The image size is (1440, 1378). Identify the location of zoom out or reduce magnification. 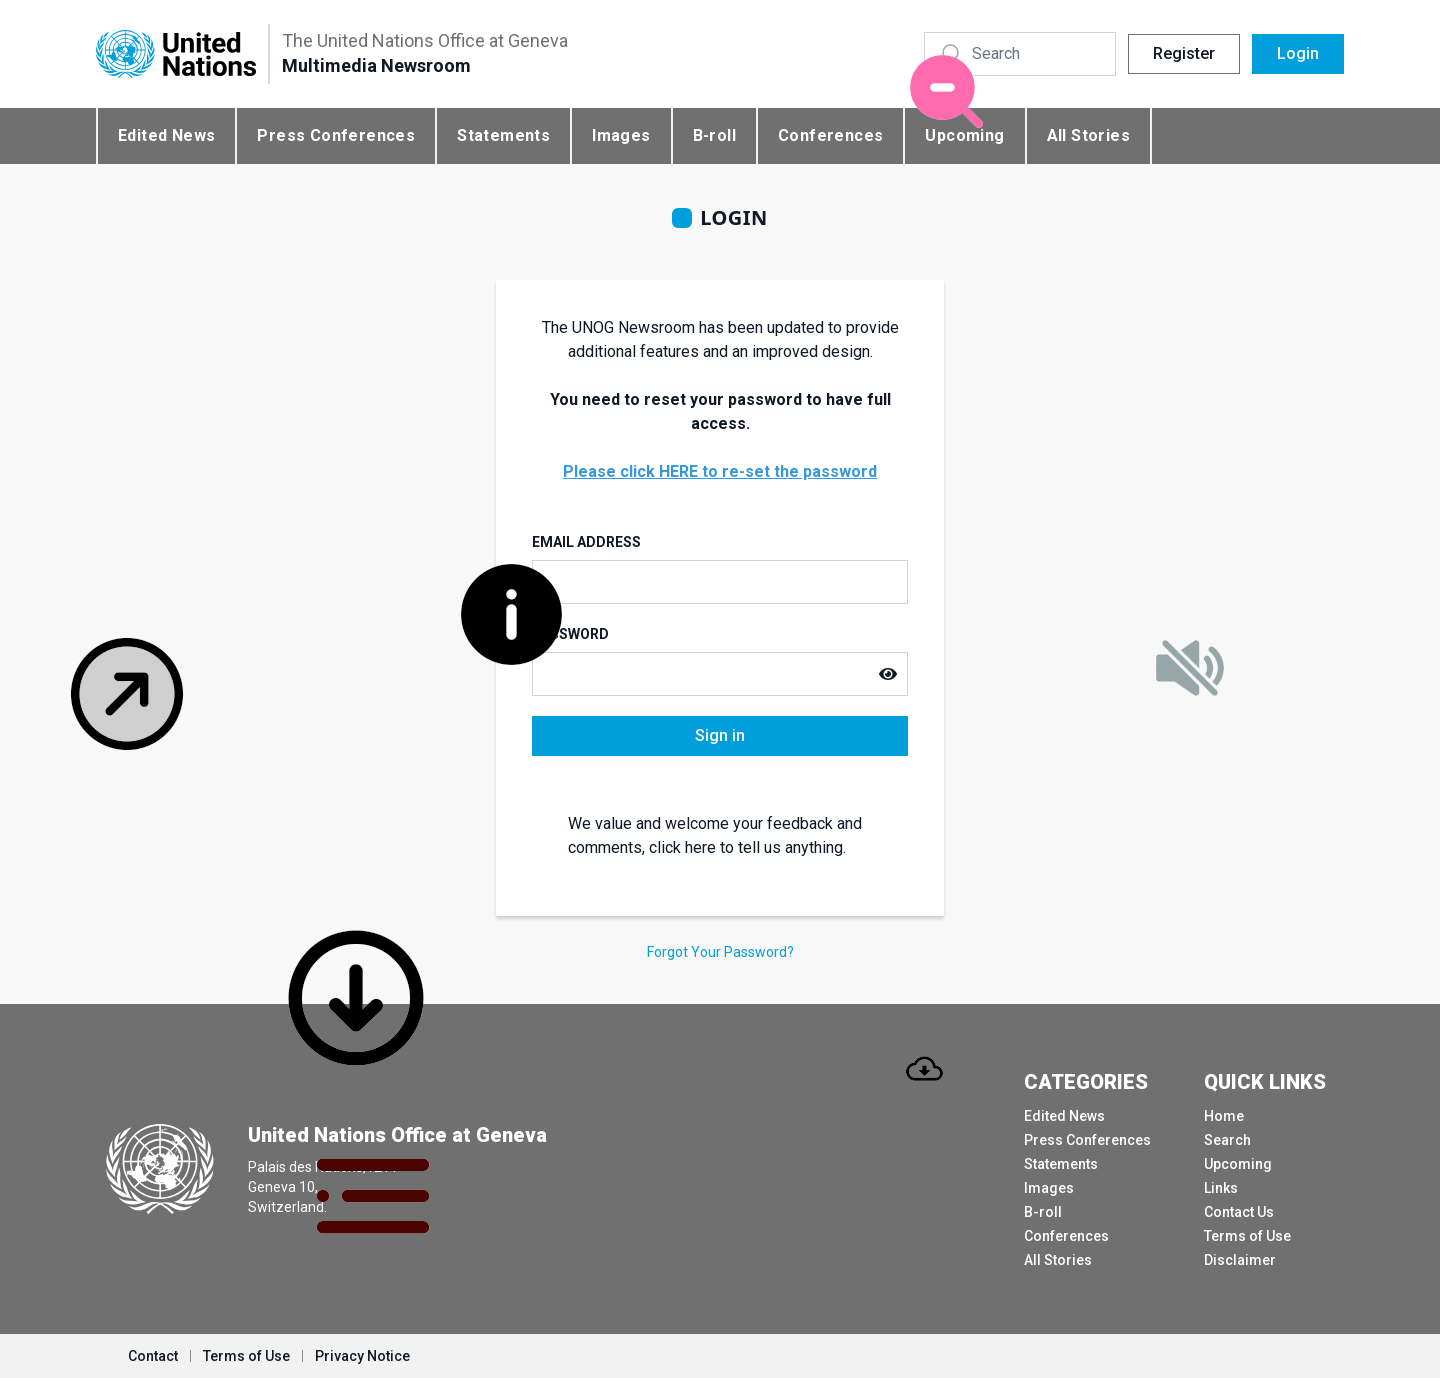
(946, 91).